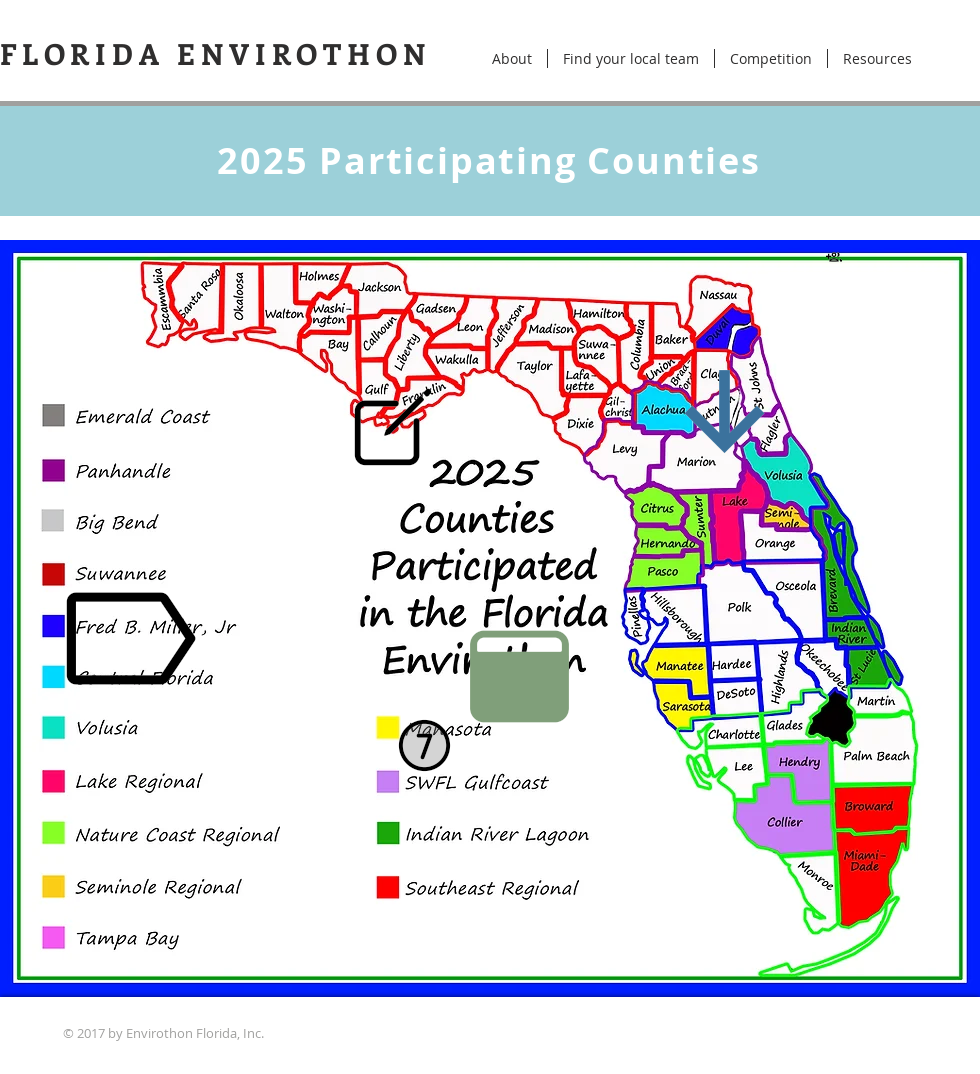 Image resolution: width=980 pixels, height=1074 pixels. I want to click on open browser or web view, so click(519, 676).